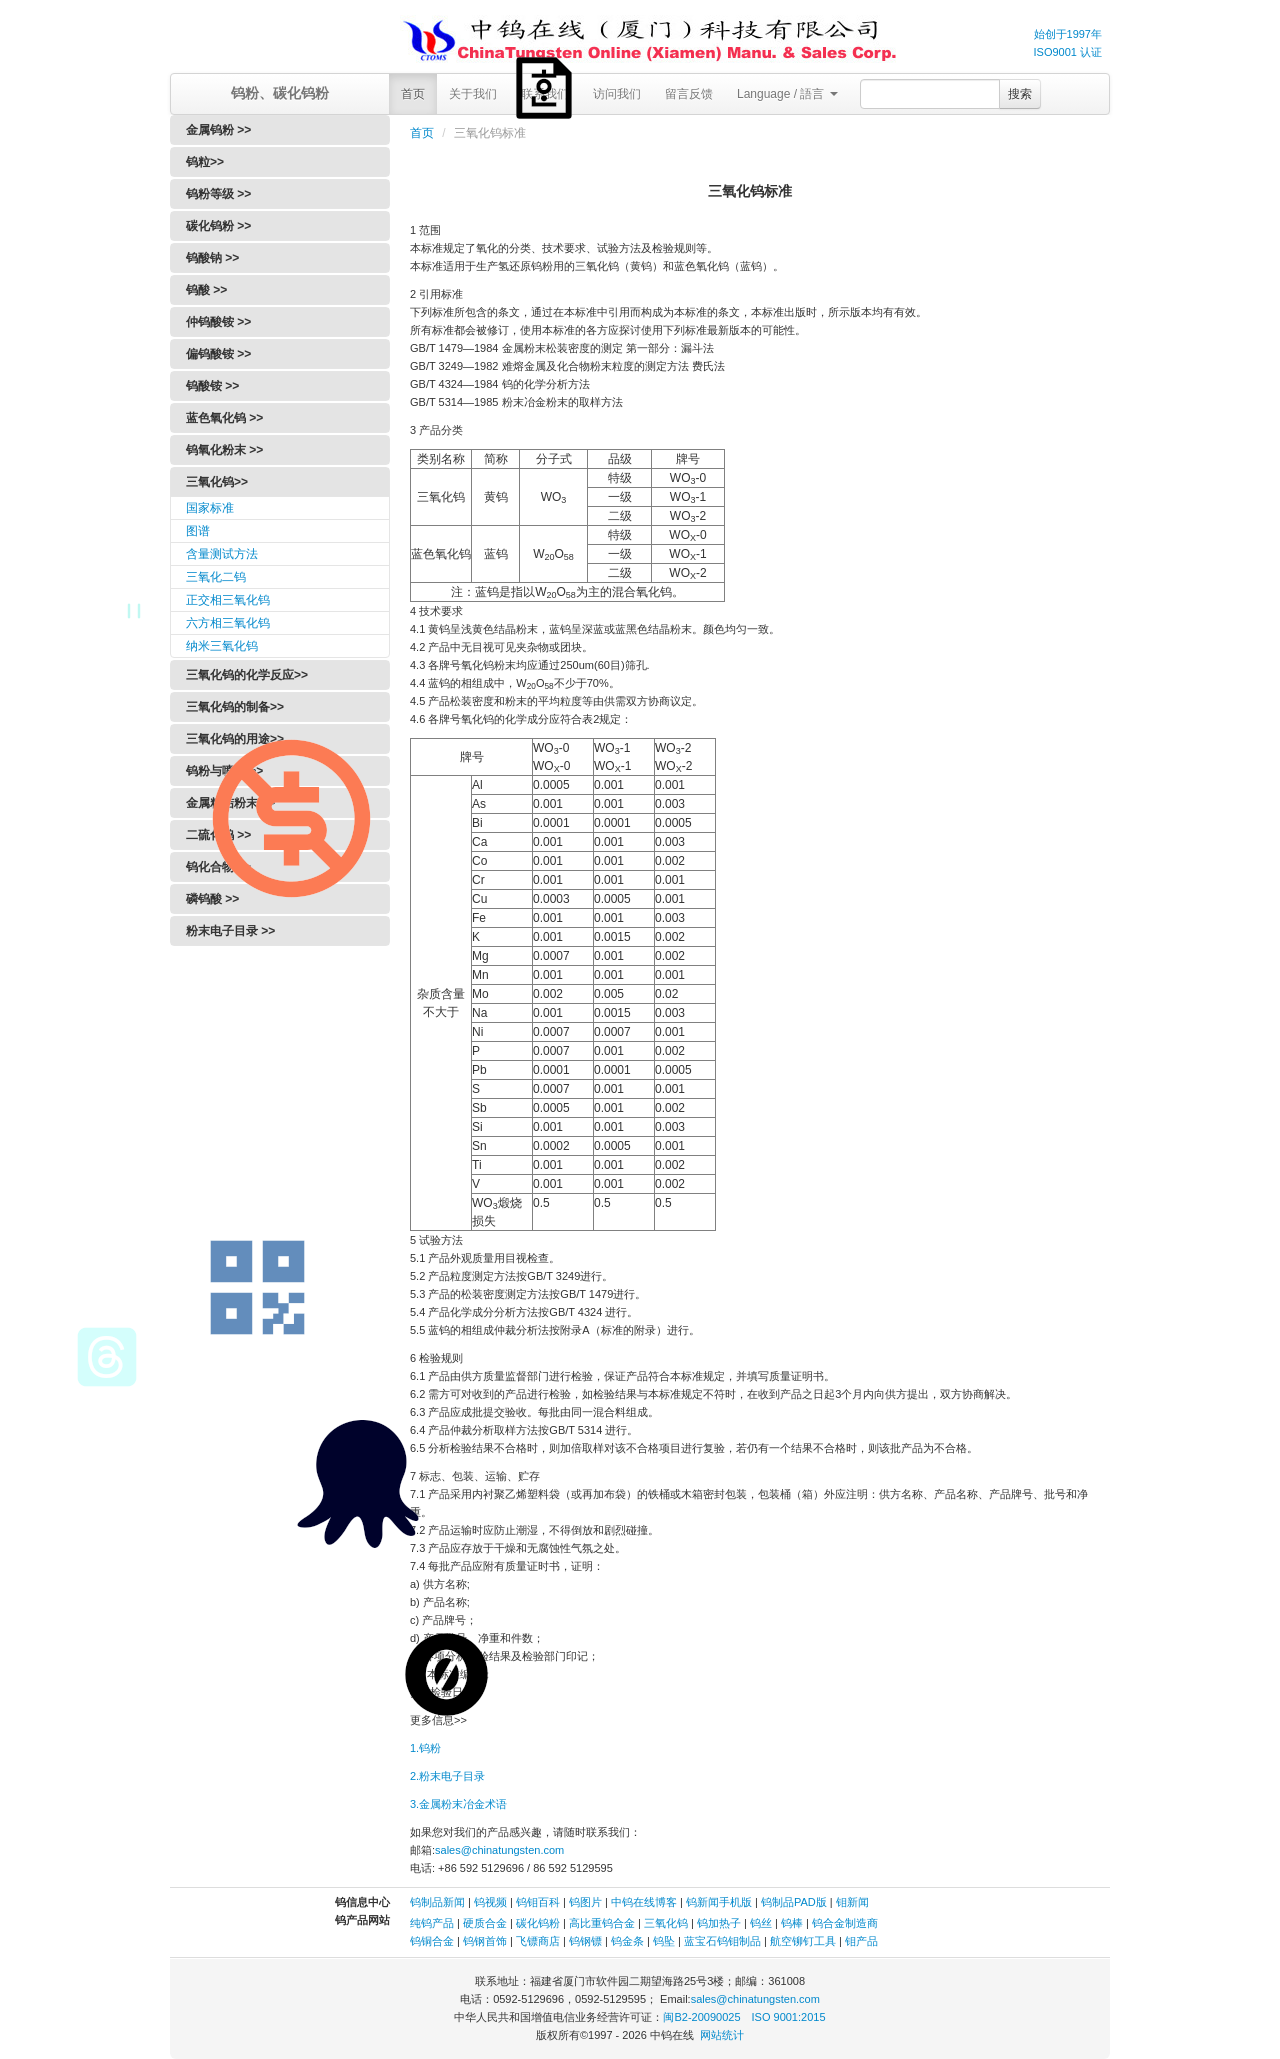 Image resolution: width=1280 pixels, height=2059 pixels. What do you see at coordinates (544, 88) in the screenshot?
I see `open a Hangul Word Processor (.hwp) document` at bounding box center [544, 88].